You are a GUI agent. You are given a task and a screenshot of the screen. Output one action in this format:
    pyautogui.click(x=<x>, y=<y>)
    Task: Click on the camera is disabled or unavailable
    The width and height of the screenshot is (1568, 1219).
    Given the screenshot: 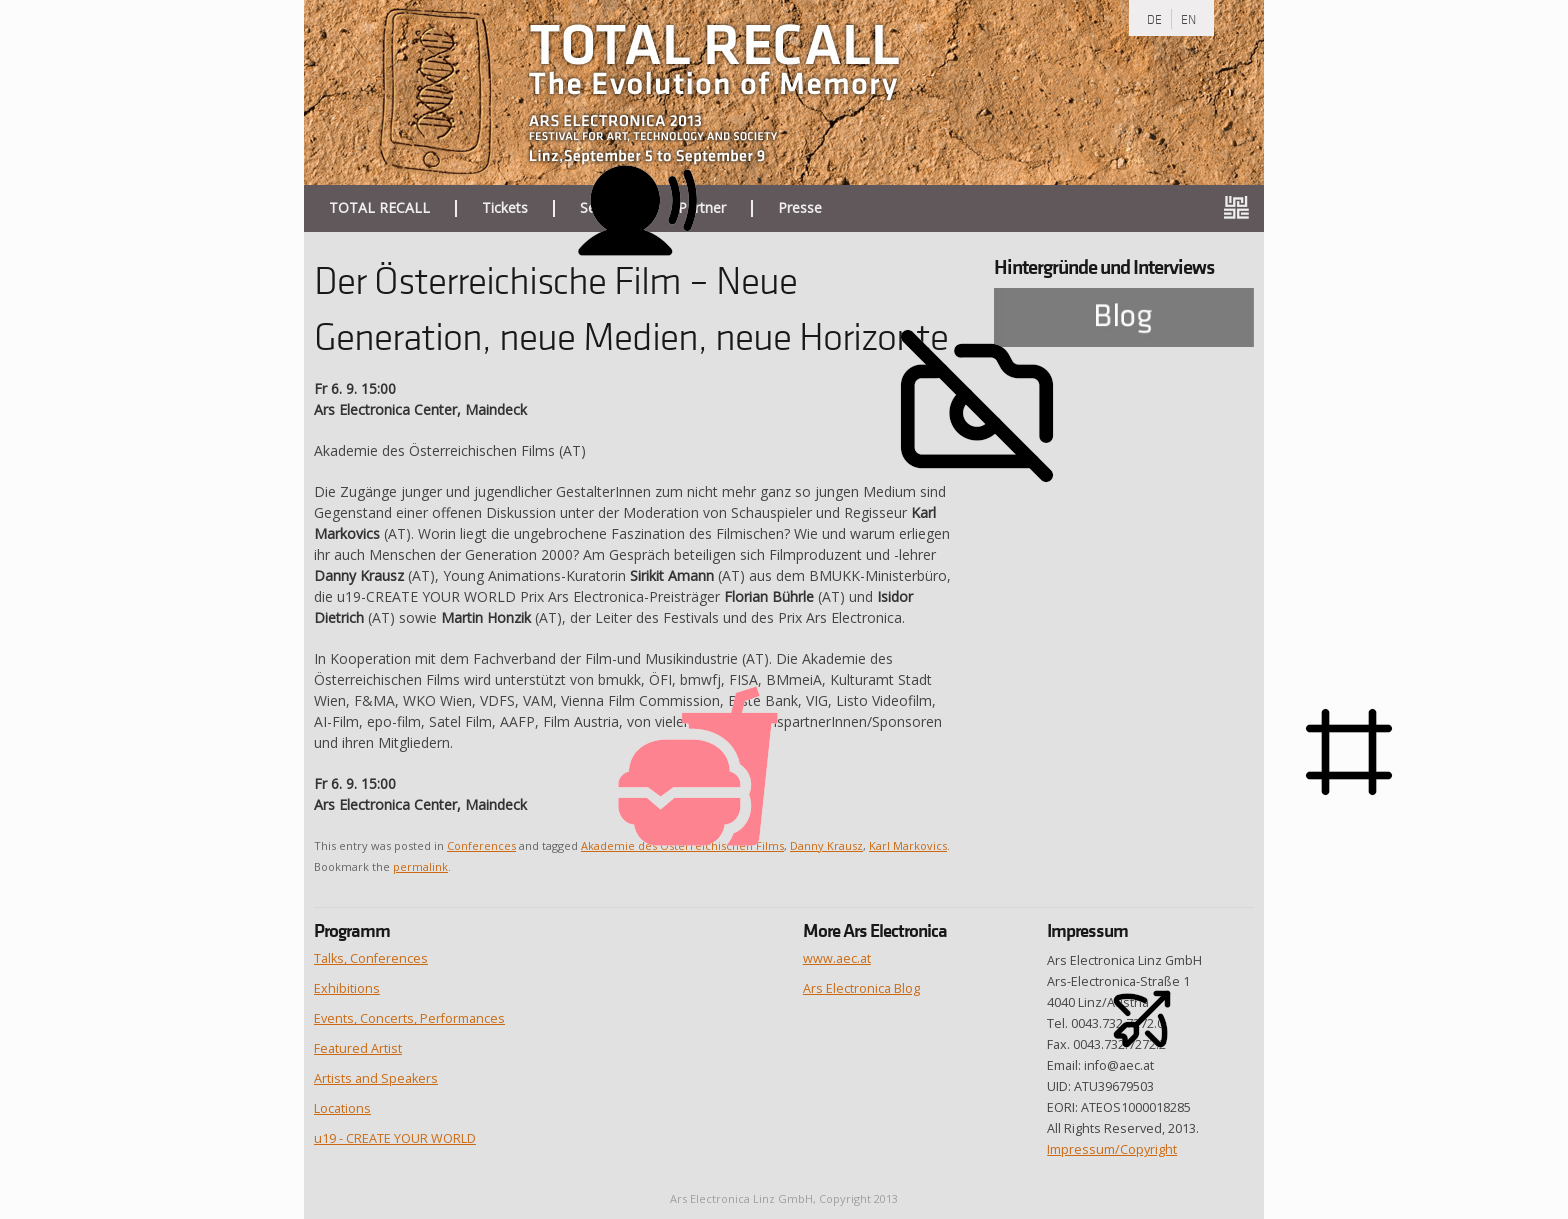 What is the action you would take?
    pyautogui.click(x=977, y=406)
    